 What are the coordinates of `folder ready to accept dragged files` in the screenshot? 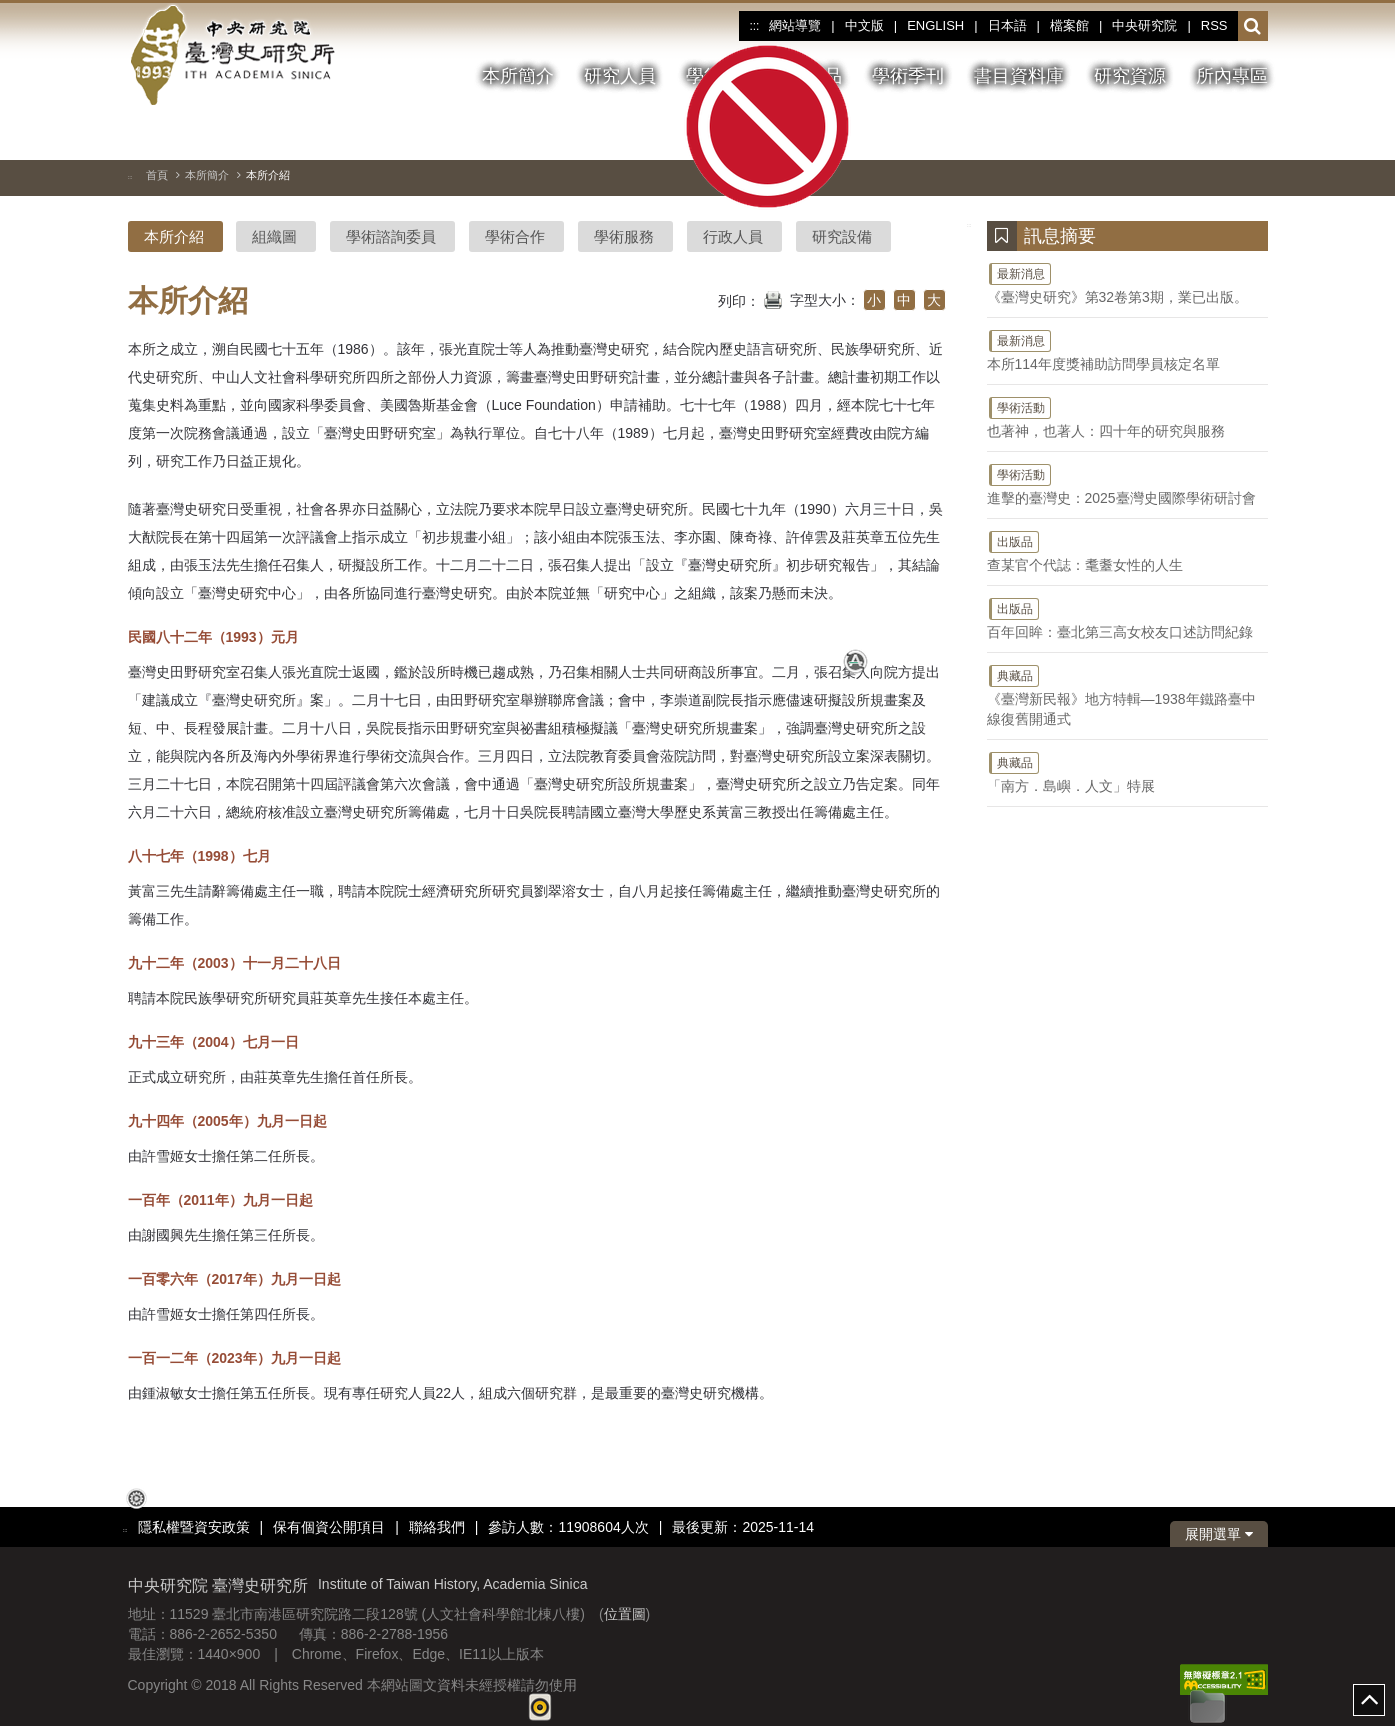 It's located at (1207, 1706).